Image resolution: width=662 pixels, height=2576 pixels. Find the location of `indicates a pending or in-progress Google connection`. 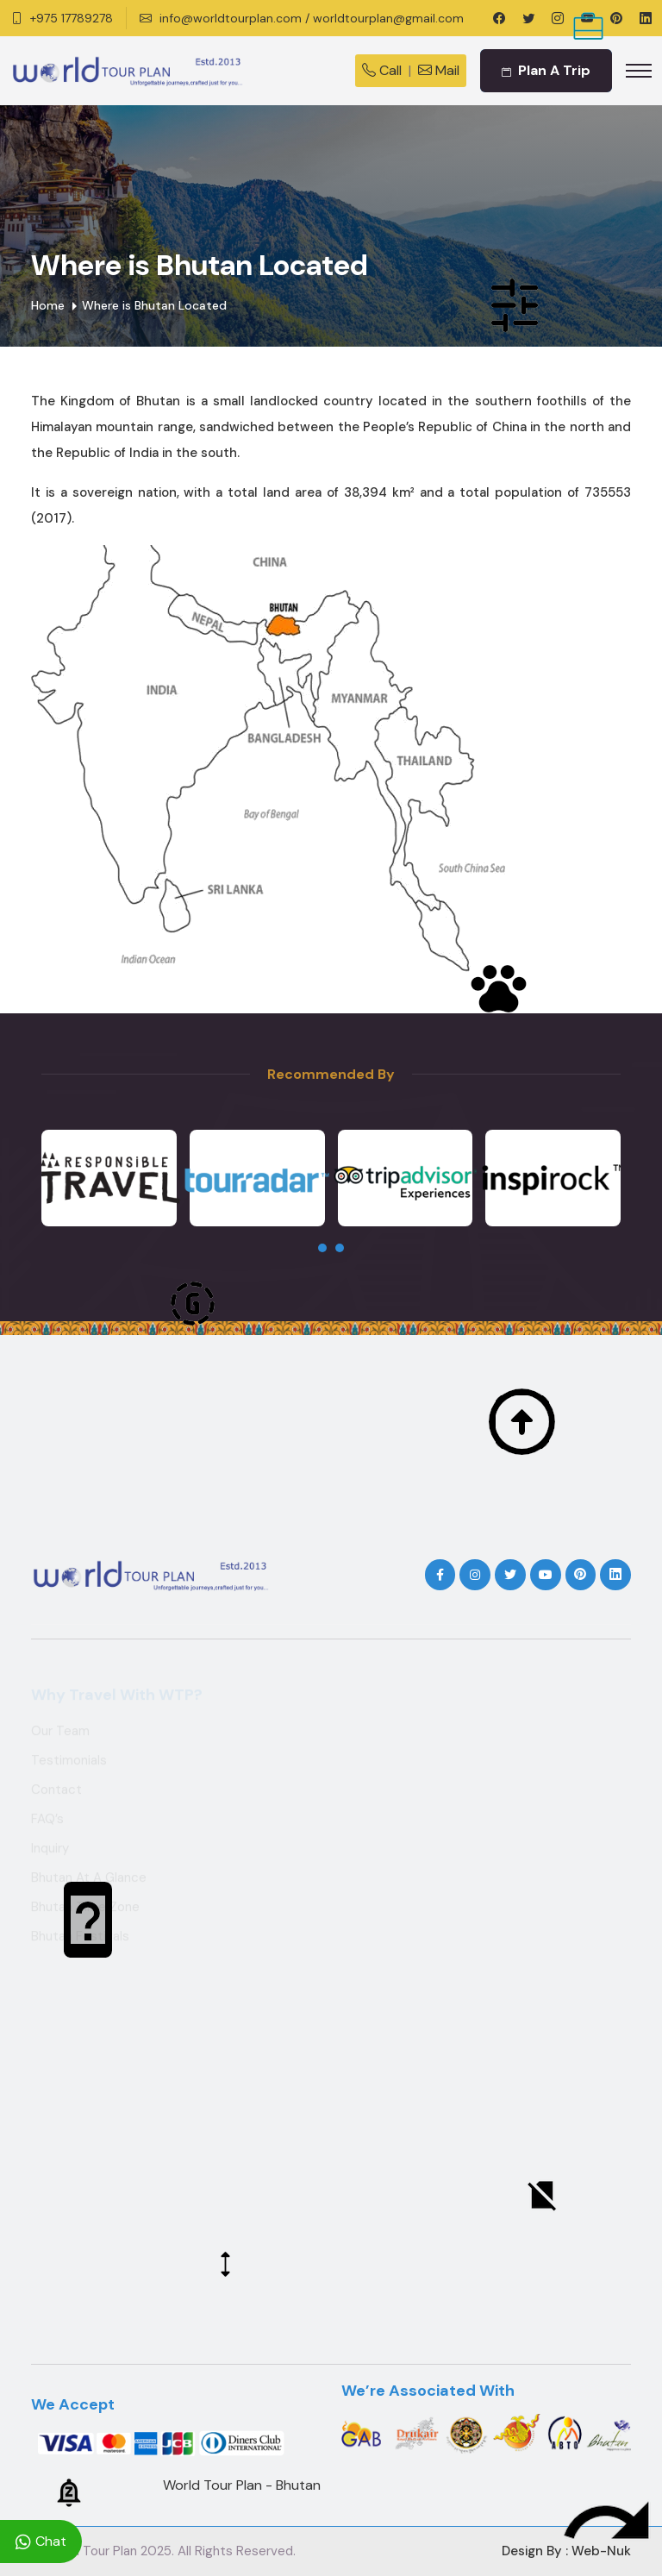

indicates a pending or in-progress Google connection is located at coordinates (192, 1303).